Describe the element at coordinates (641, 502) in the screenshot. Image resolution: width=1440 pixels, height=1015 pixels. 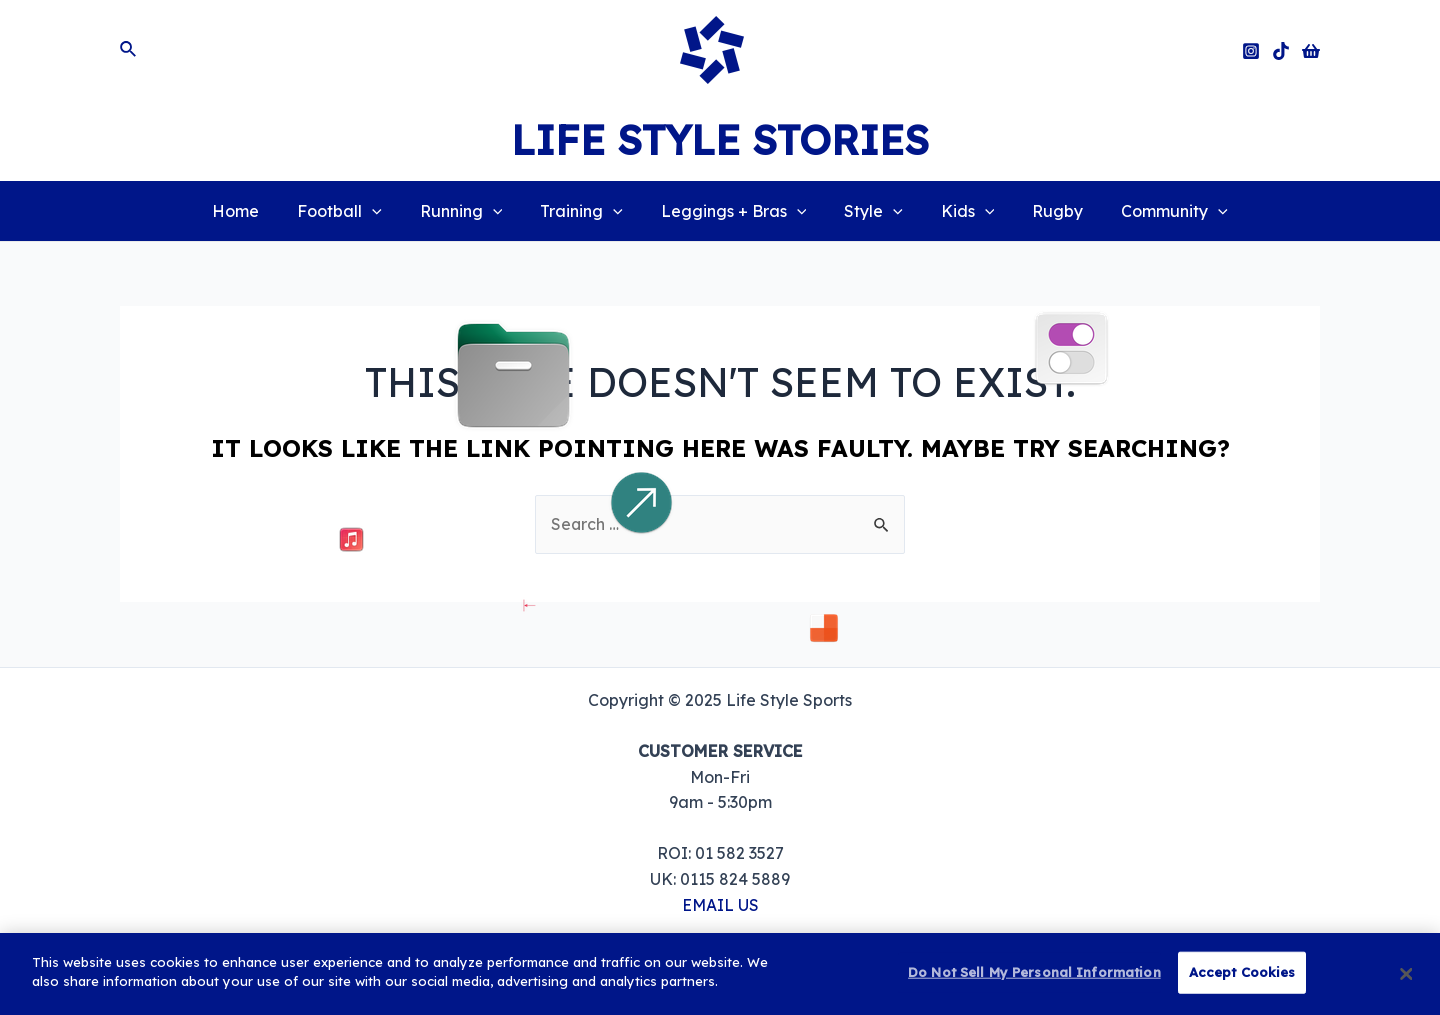
I see `indicates a symbolic link or shortcut to another file` at that location.